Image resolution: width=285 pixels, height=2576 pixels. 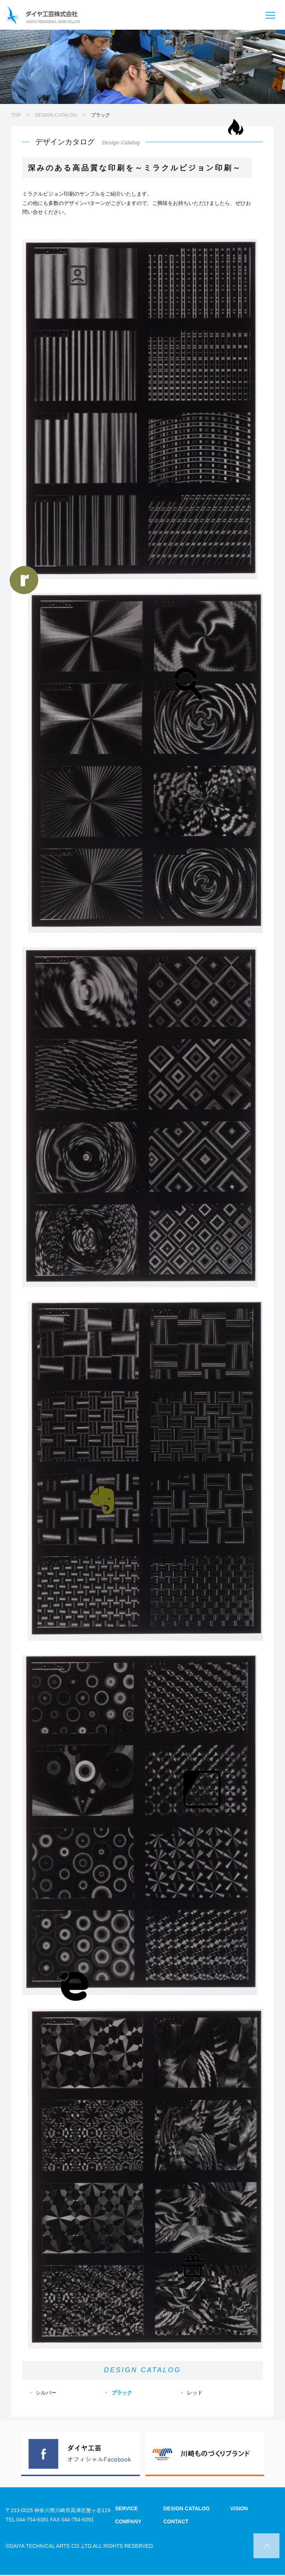 I want to click on open Startpage private search engine, so click(x=188, y=683).